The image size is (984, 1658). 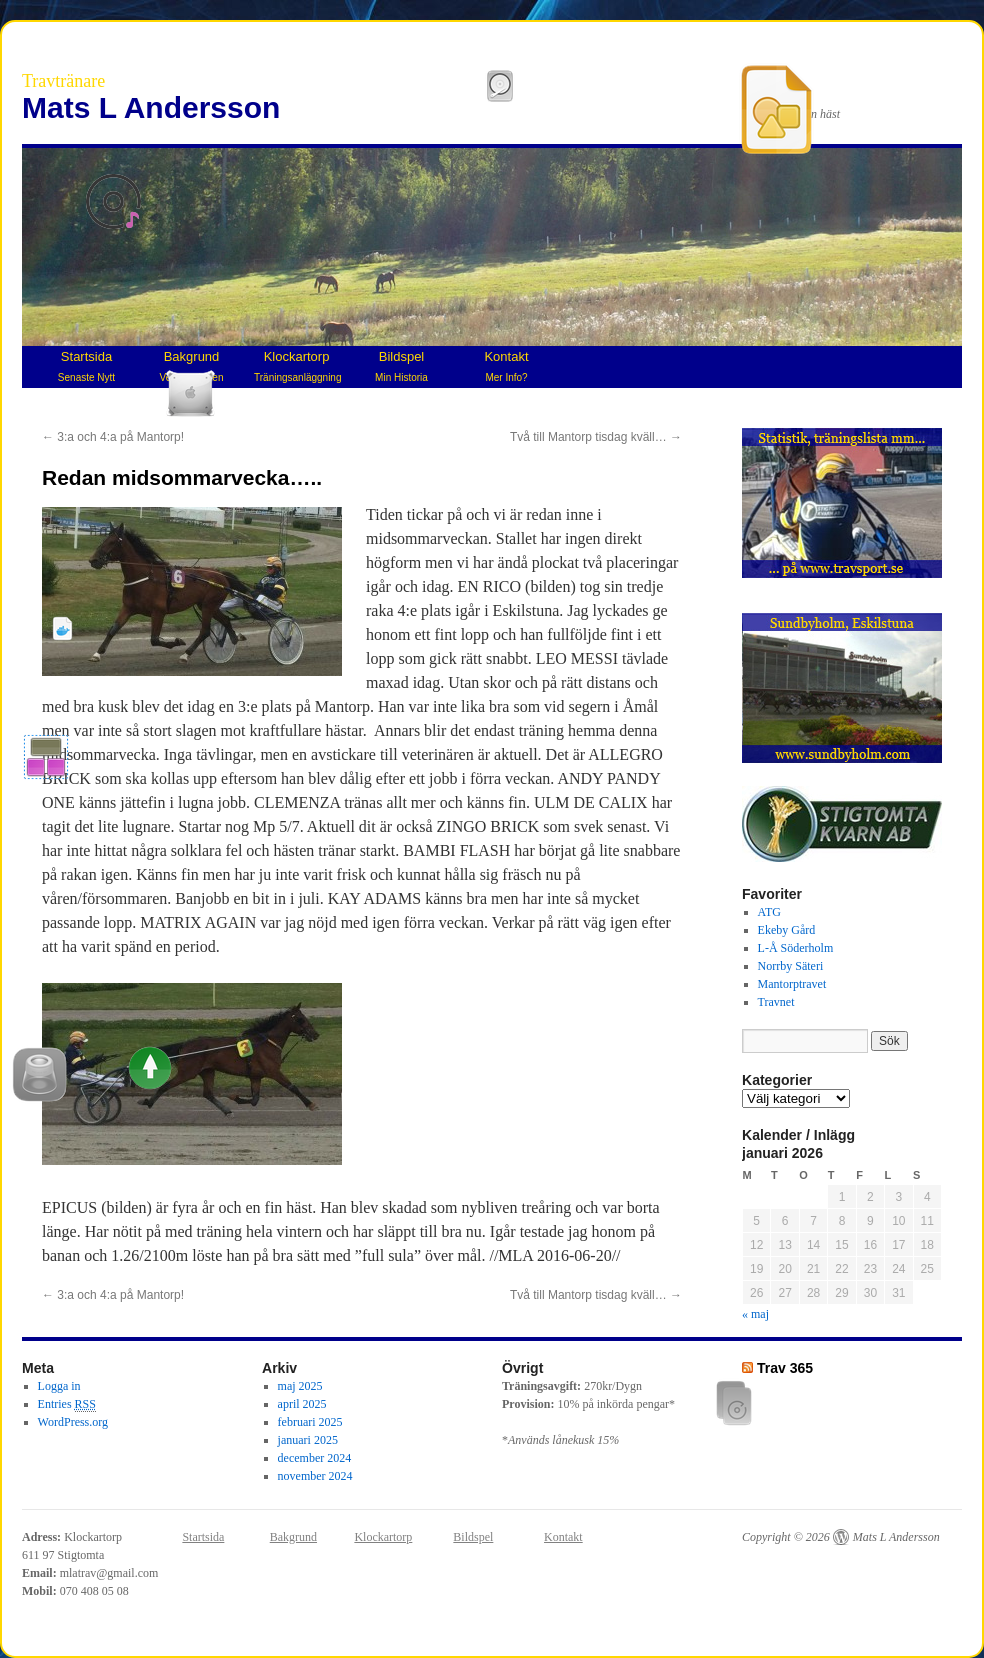 What do you see at coordinates (734, 1403) in the screenshot?
I see `access multiple disk drives or storage devices` at bounding box center [734, 1403].